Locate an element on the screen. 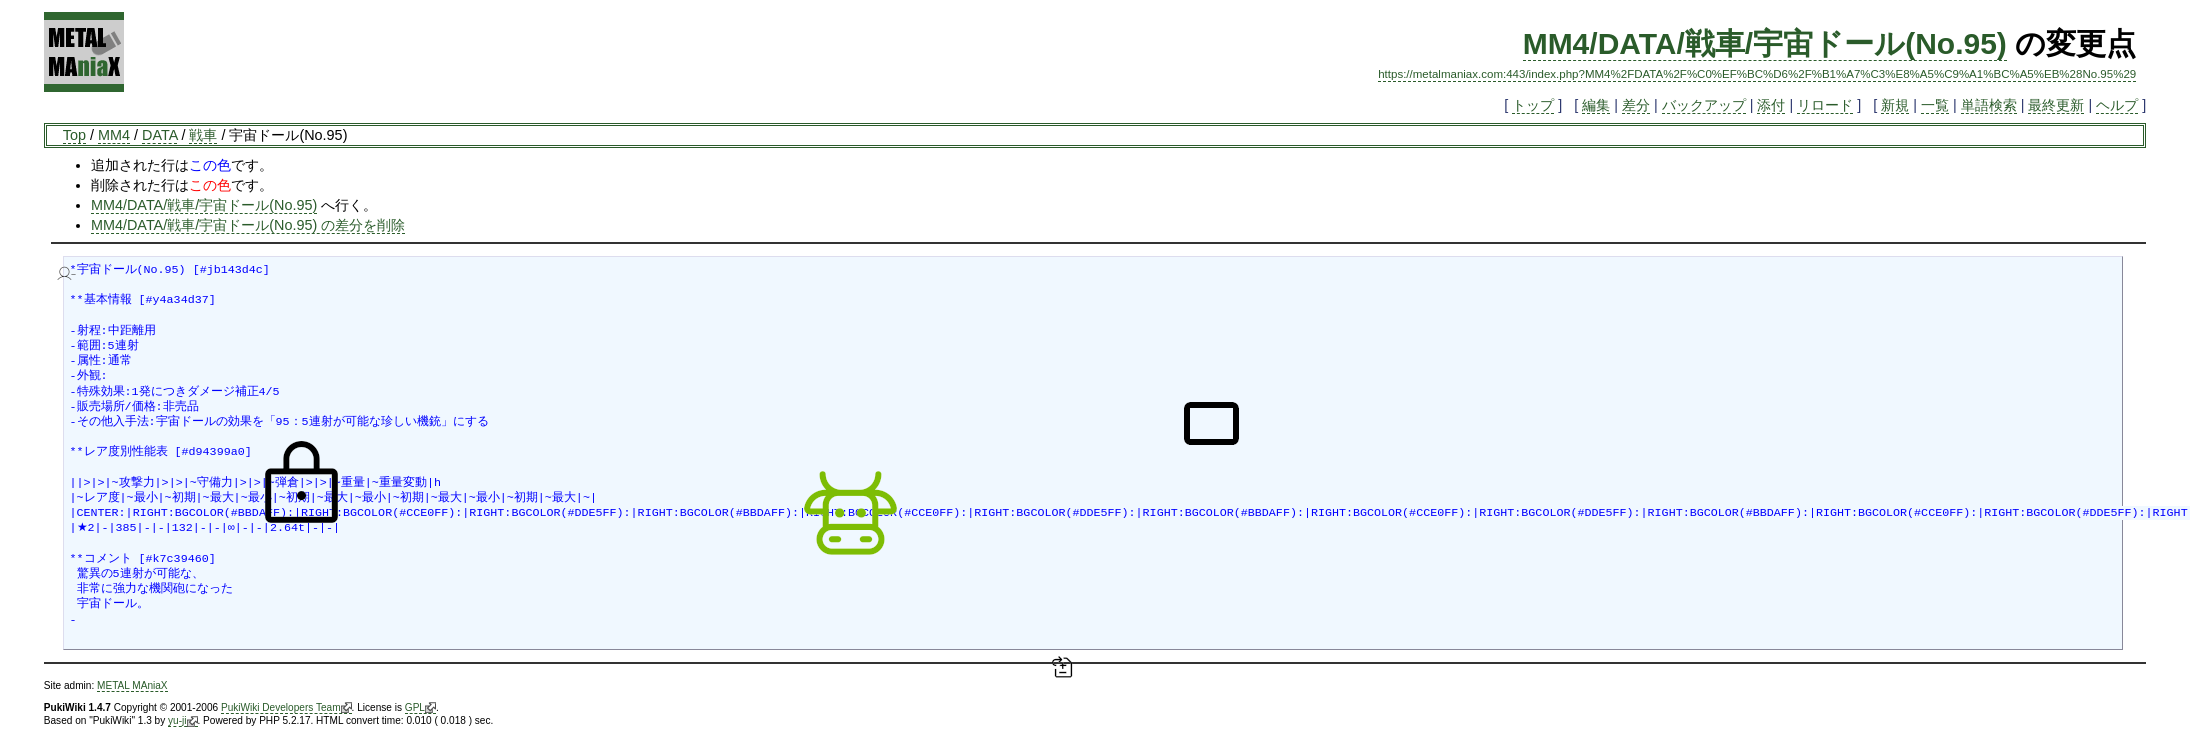 This screenshot has width=2190, height=737. remove a user from a group or list is located at coordinates (66, 274).